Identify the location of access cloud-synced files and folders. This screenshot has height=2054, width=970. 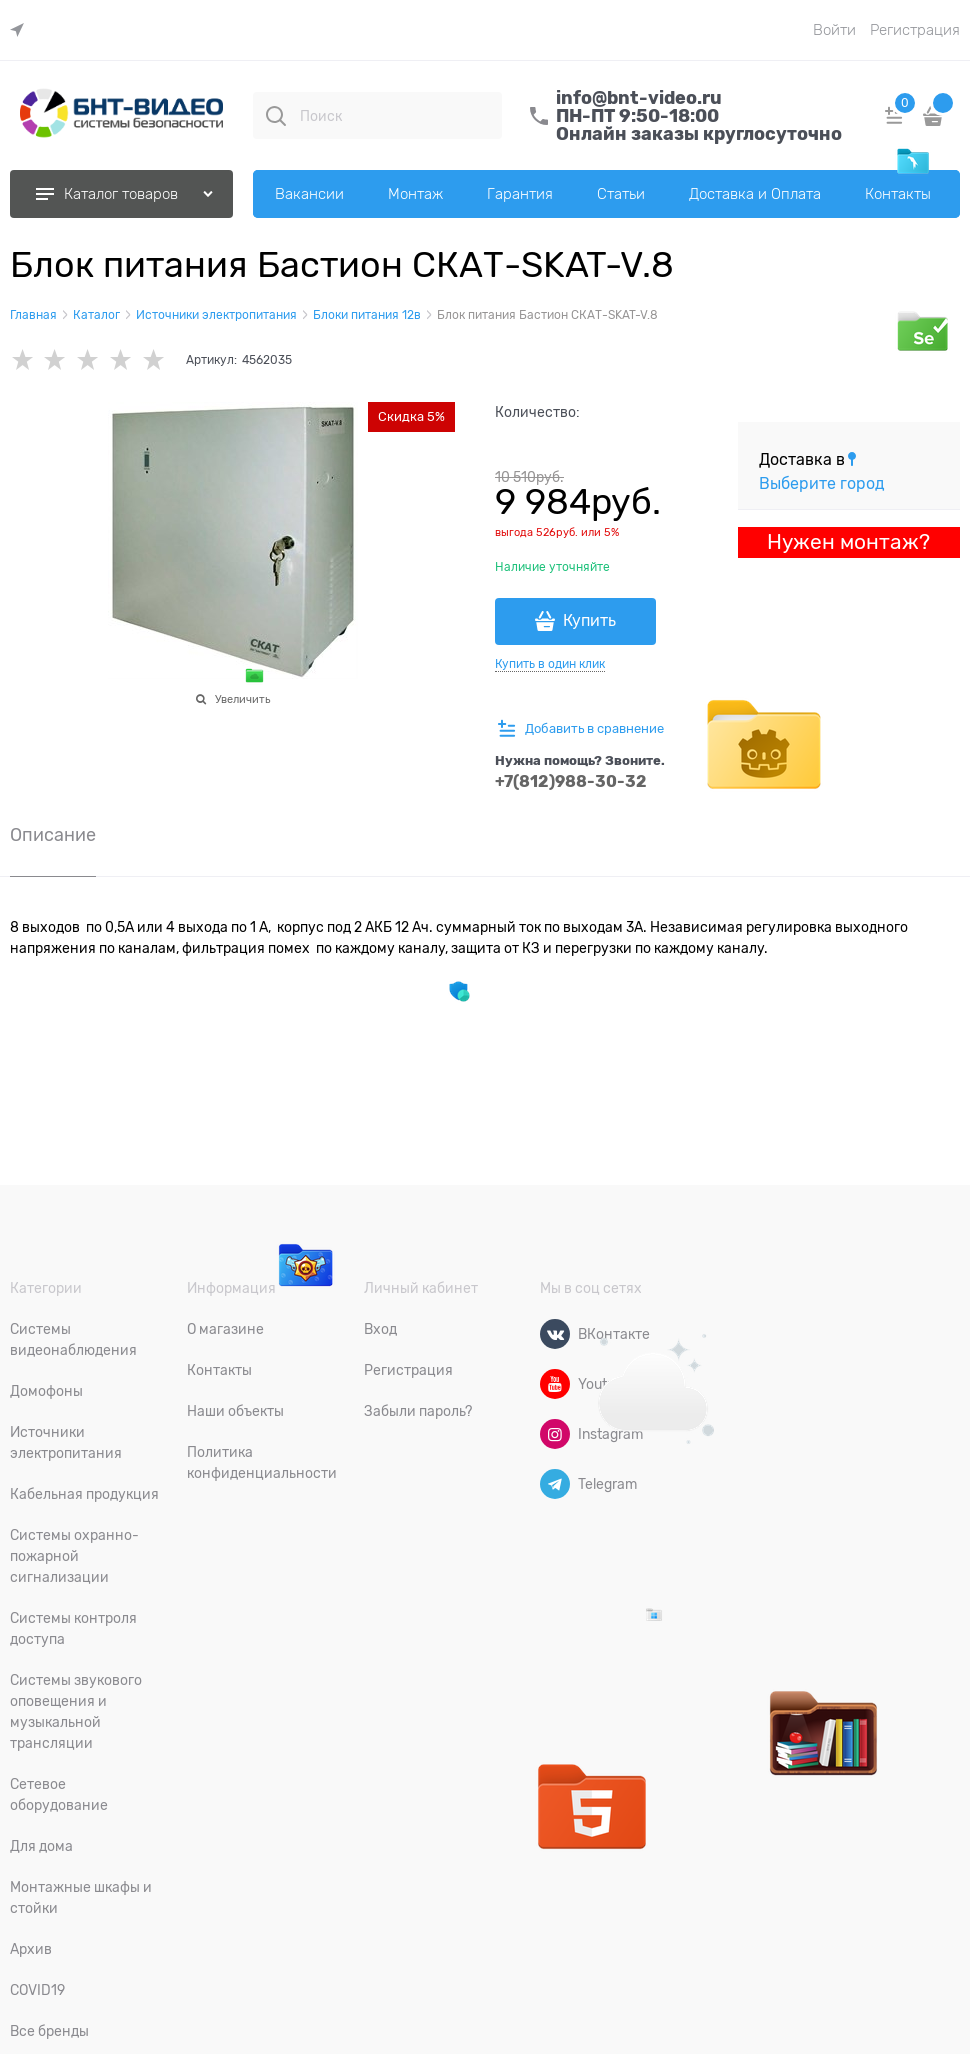
(254, 675).